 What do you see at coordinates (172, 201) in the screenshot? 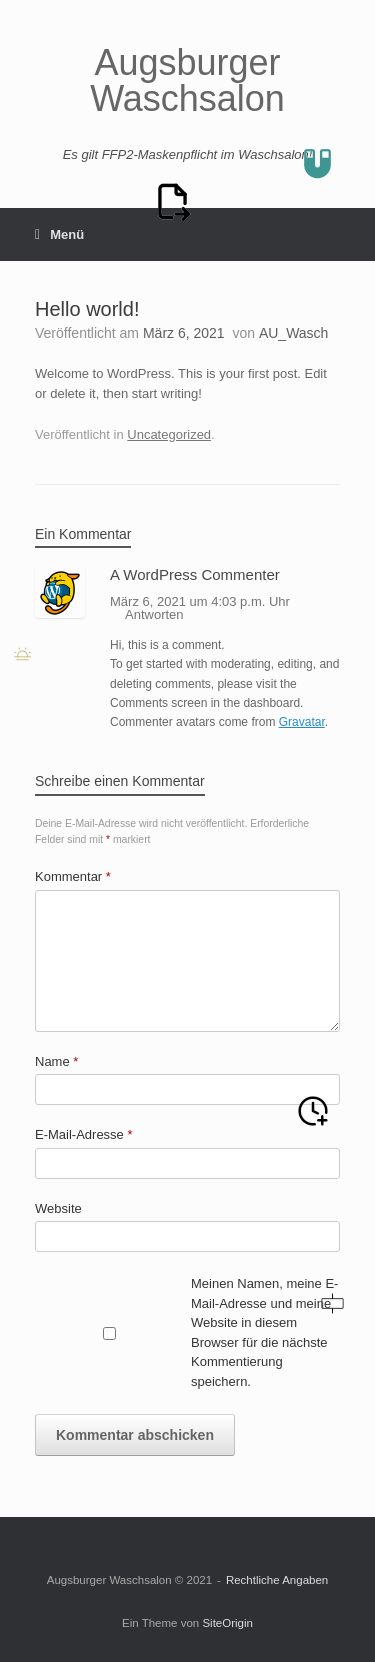
I see `export file to another location` at bounding box center [172, 201].